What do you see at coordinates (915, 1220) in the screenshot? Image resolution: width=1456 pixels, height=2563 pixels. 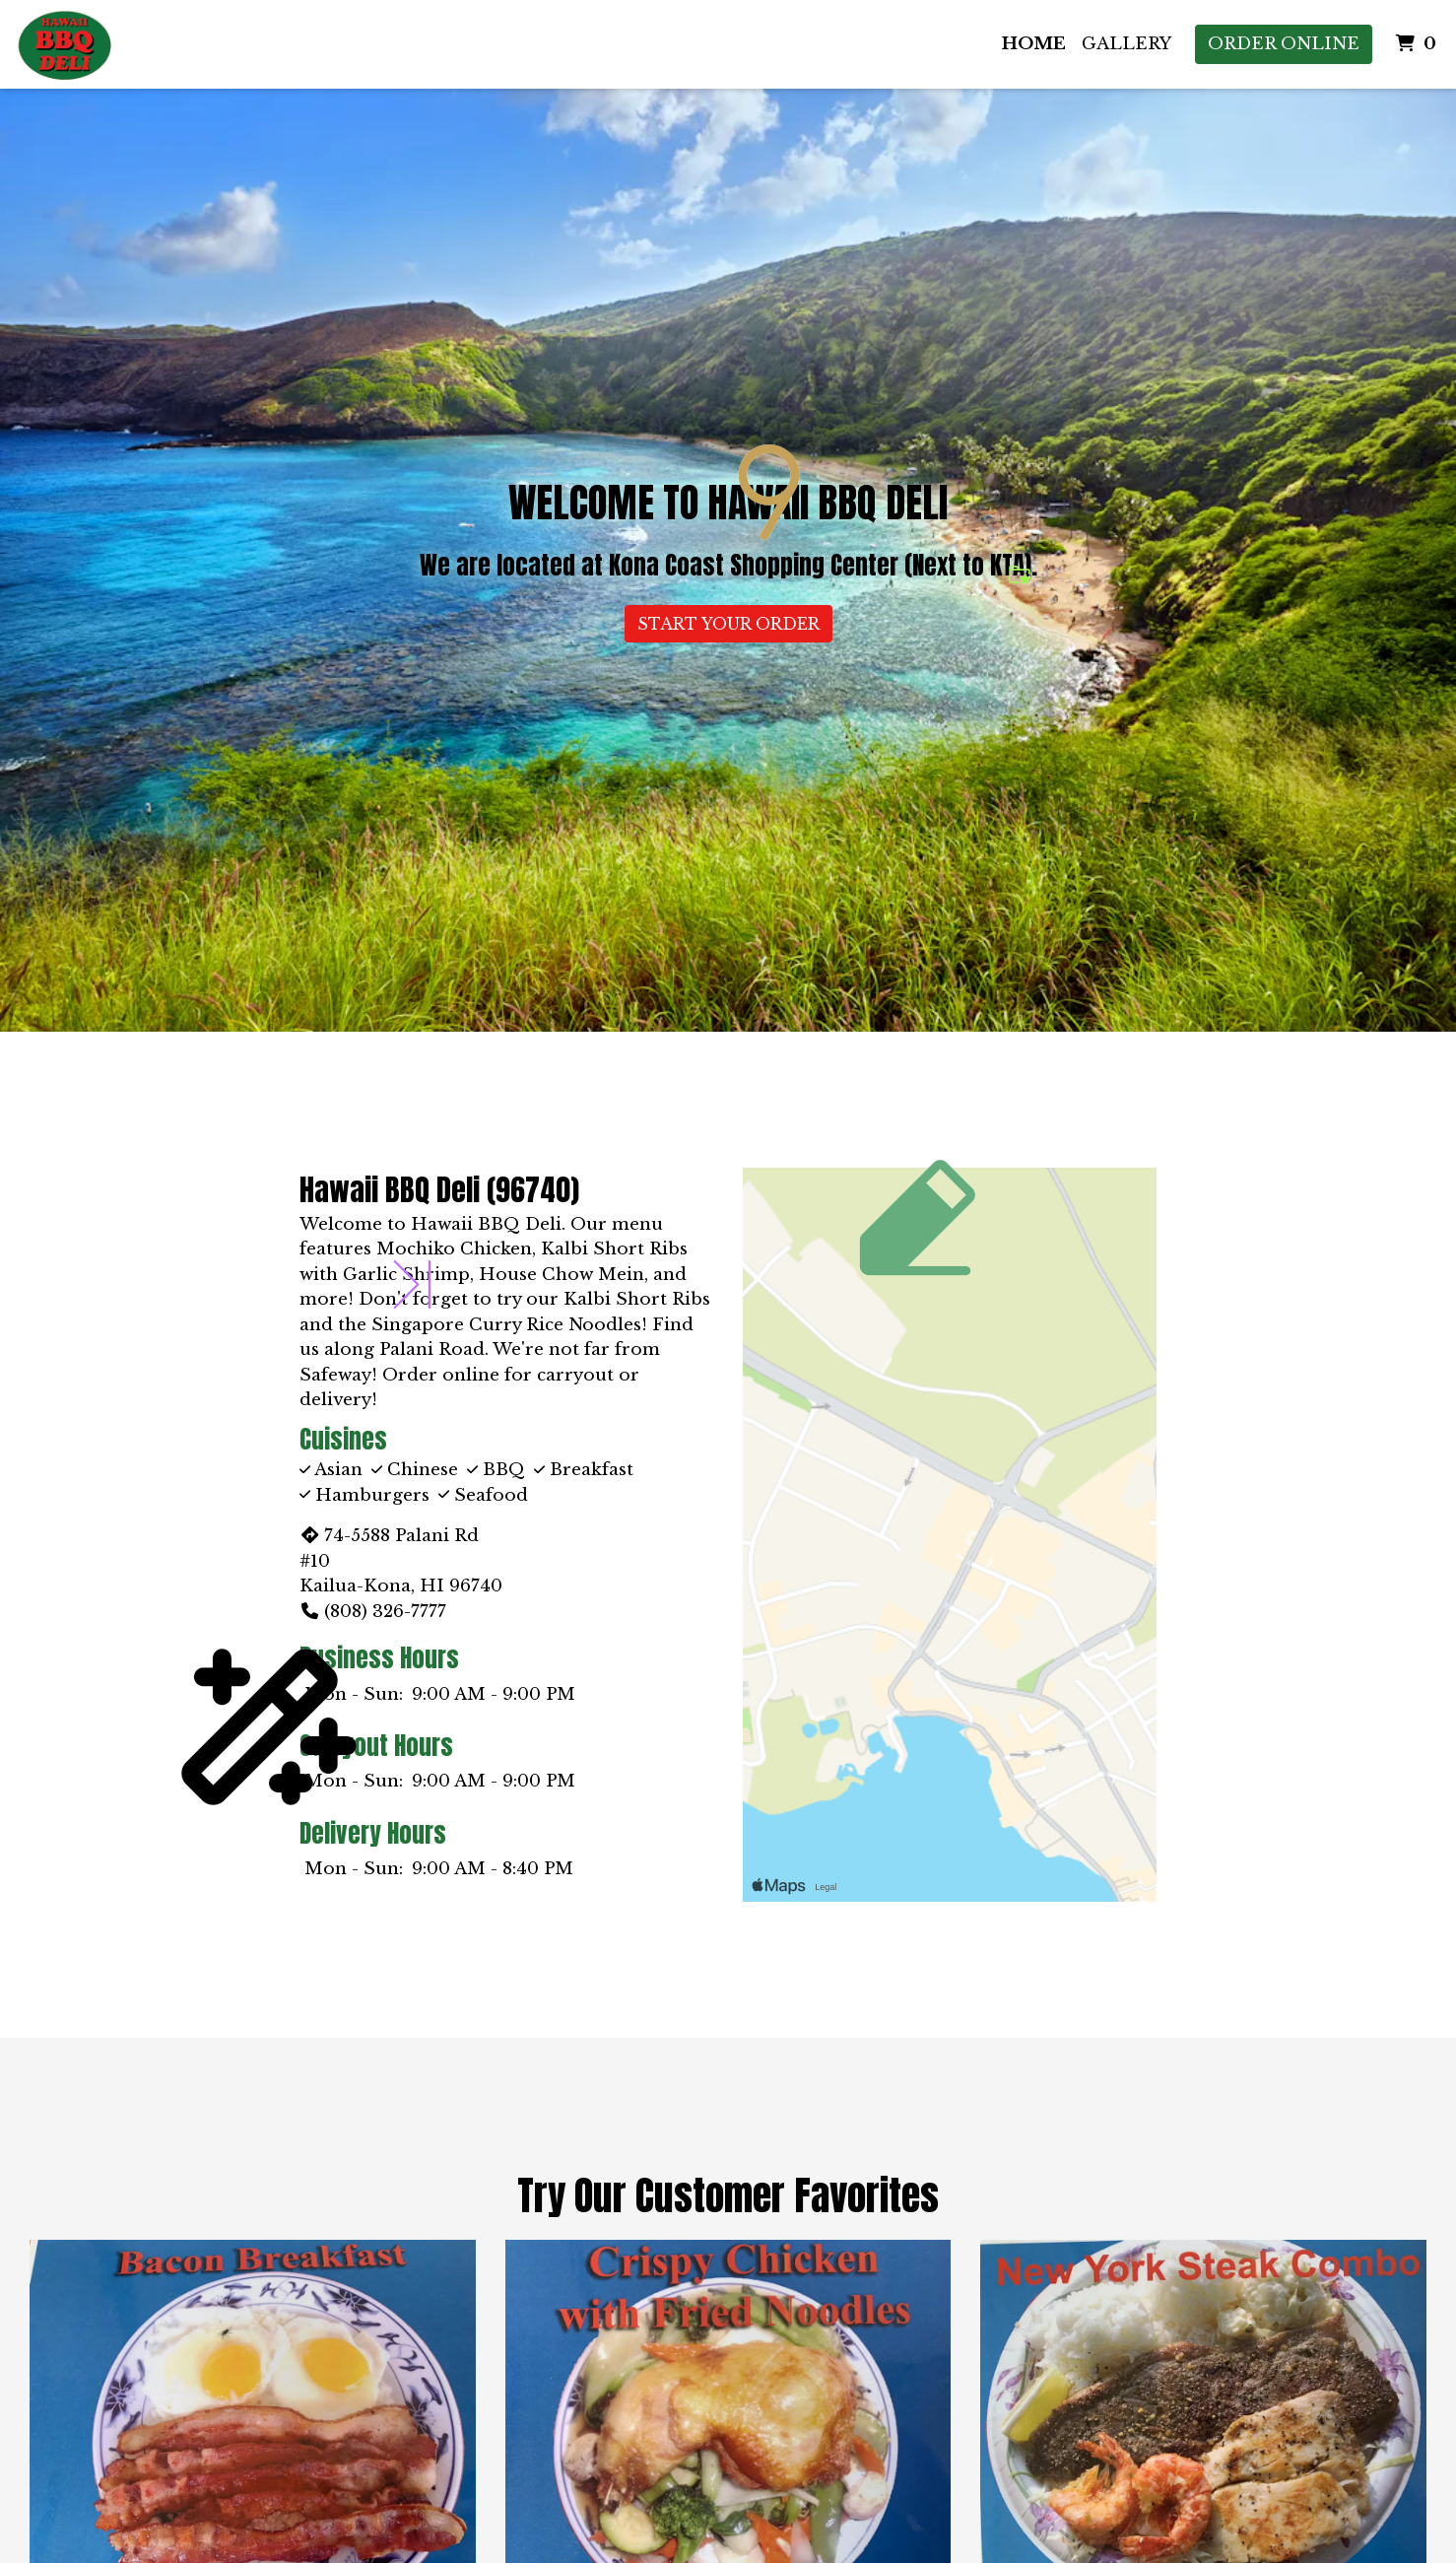 I see `edit text or content` at bounding box center [915, 1220].